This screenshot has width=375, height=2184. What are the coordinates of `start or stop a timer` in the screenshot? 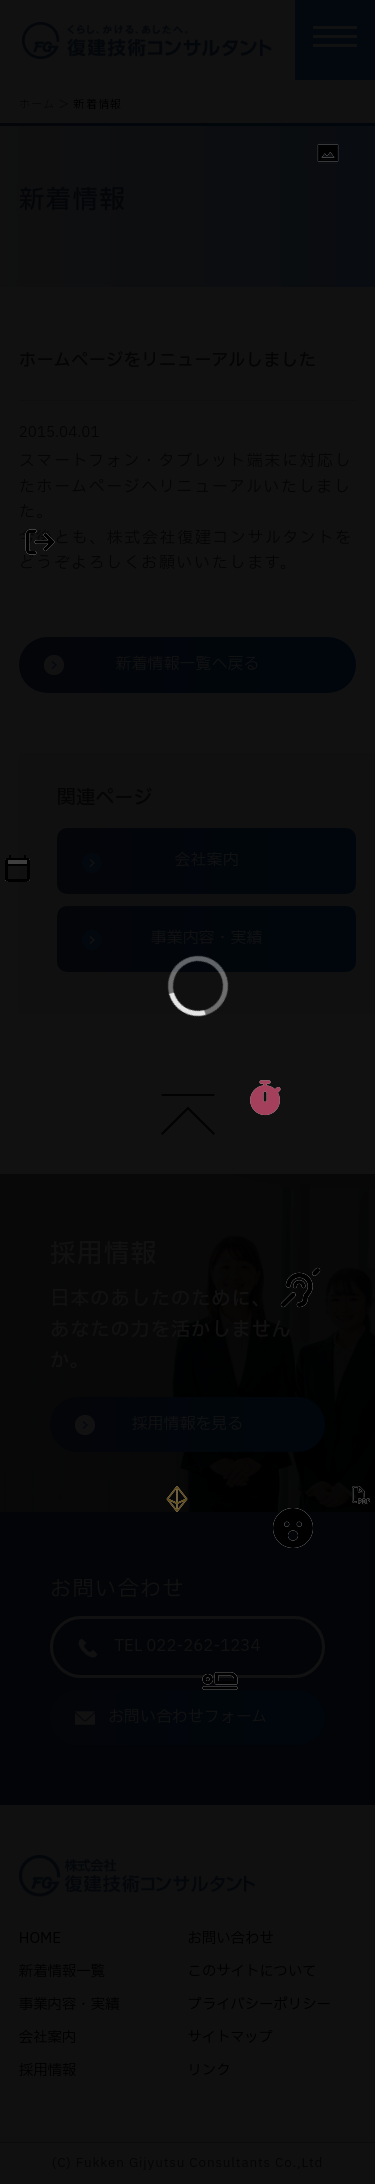 It's located at (265, 1098).